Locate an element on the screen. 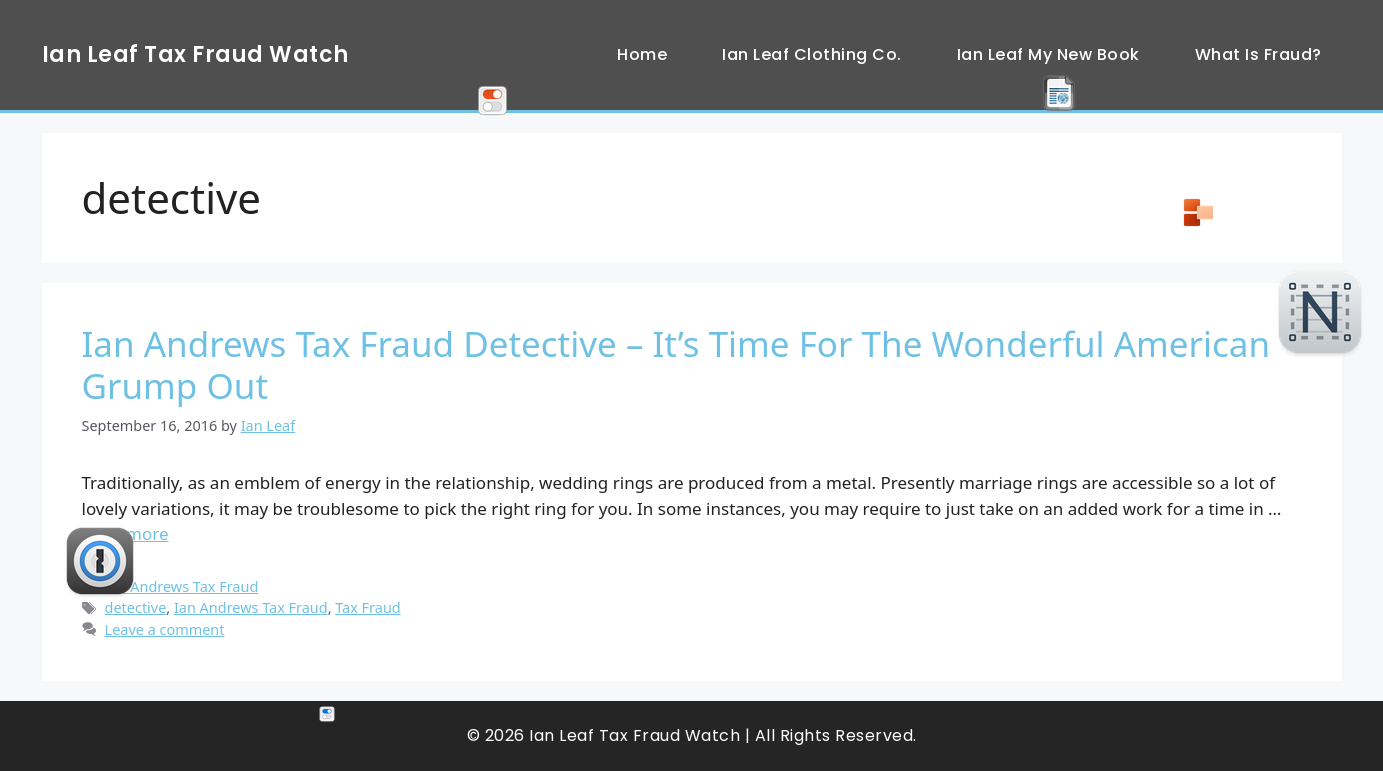  a libreoffice web document file is located at coordinates (1059, 93).